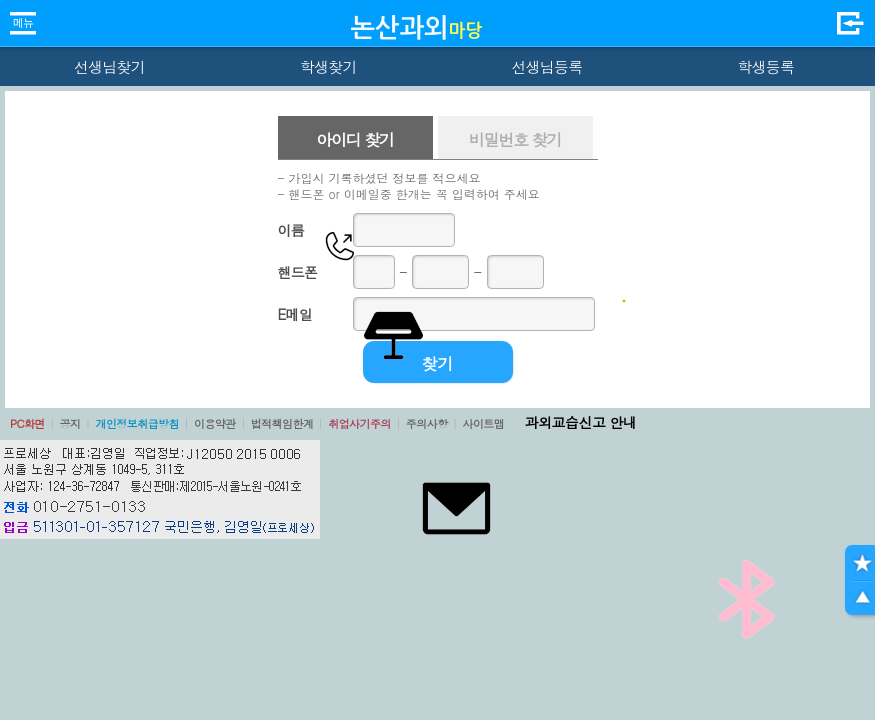 The image size is (875, 720). What do you see at coordinates (340, 245) in the screenshot?
I see `make an outgoing call` at bounding box center [340, 245].